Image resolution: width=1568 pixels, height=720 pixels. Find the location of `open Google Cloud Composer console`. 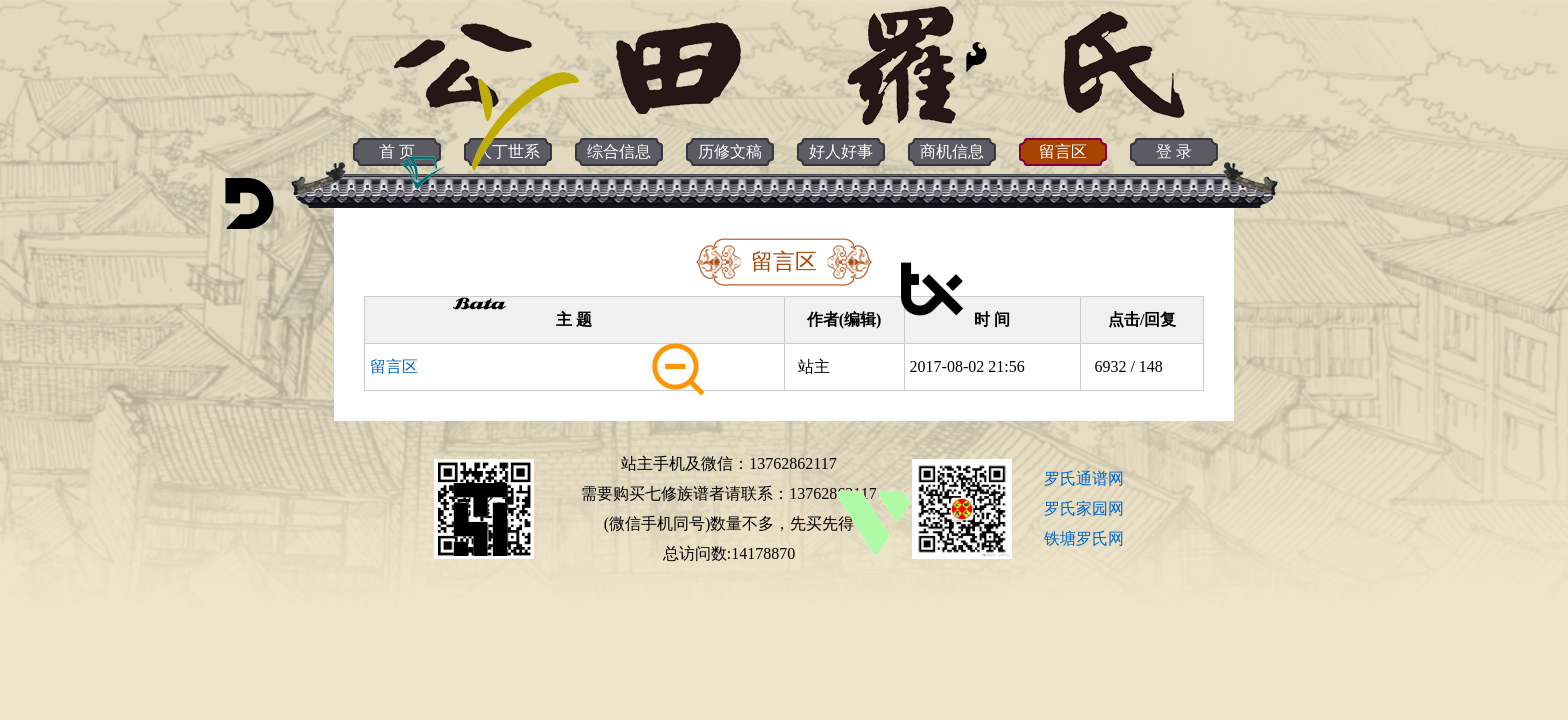

open Google Cloud Composer console is located at coordinates (480, 519).